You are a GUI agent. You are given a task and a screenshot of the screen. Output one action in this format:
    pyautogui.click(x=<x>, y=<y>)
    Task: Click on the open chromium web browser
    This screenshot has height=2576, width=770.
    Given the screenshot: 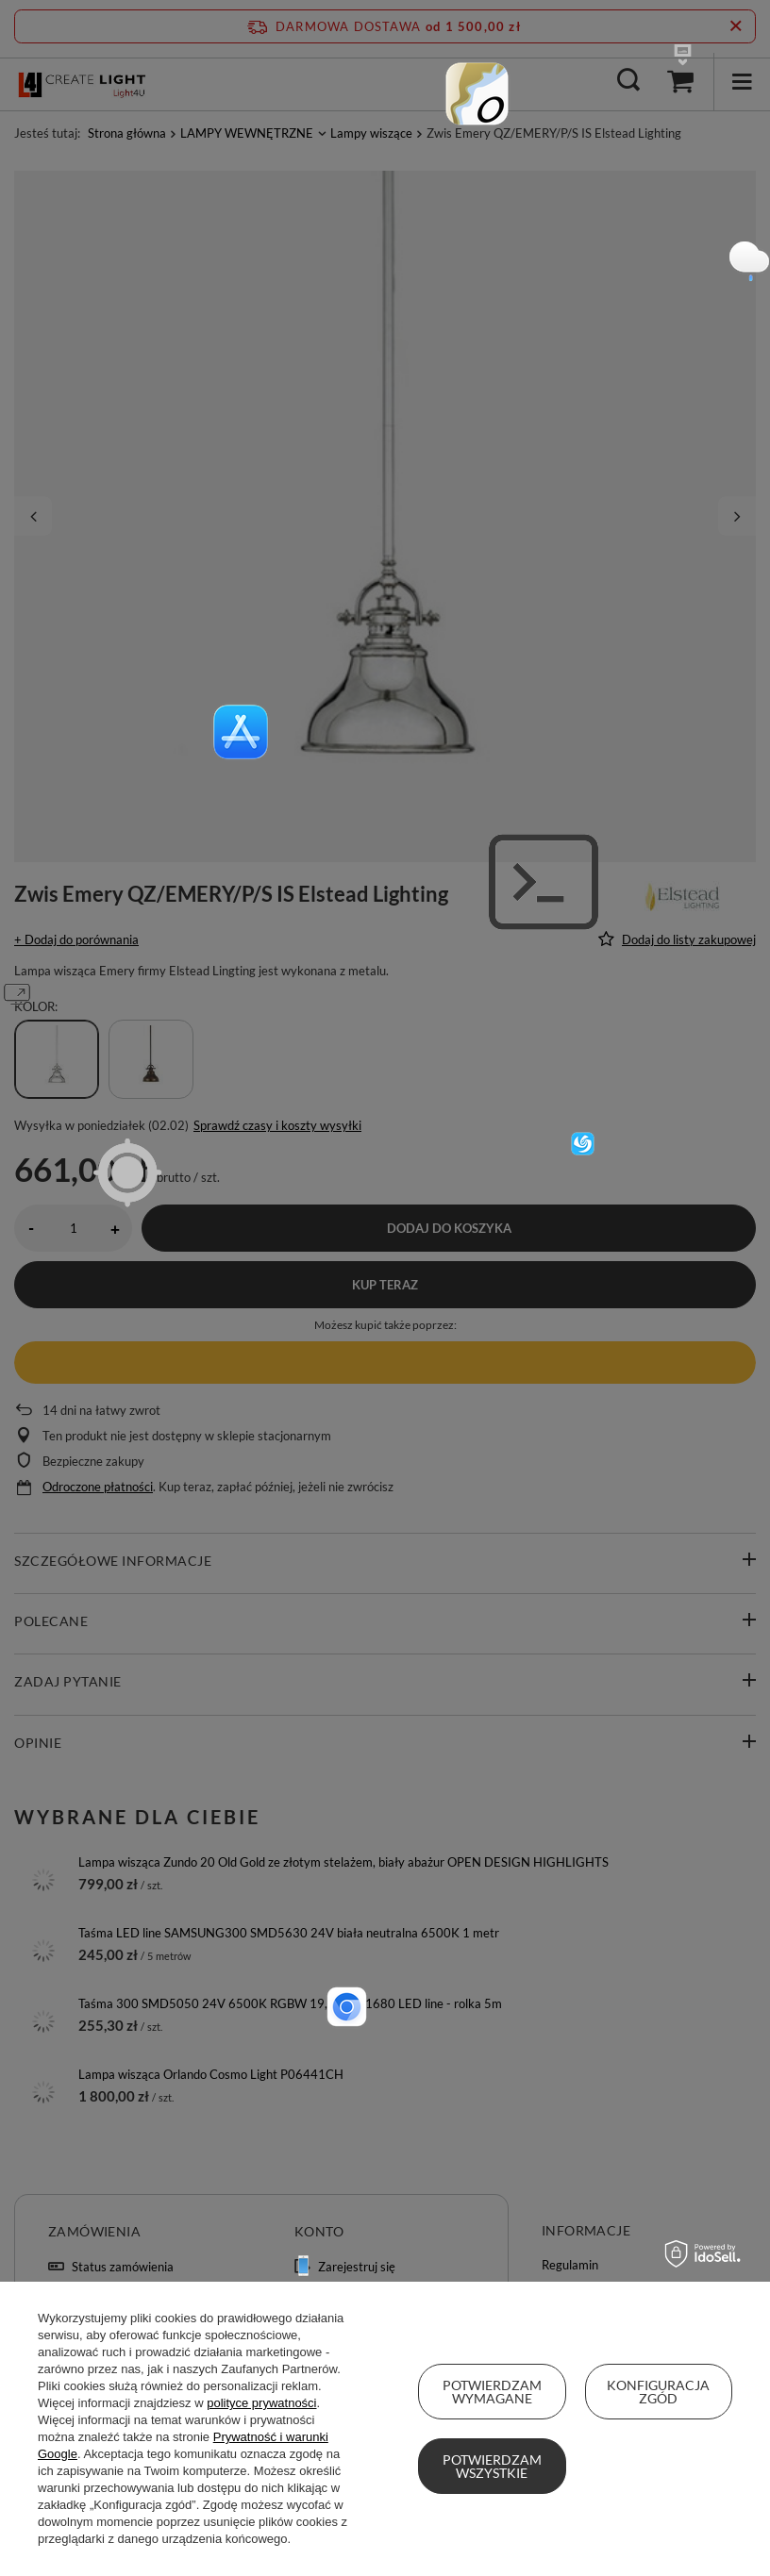 What is the action you would take?
    pyautogui.click(x=346, y=2006)
    